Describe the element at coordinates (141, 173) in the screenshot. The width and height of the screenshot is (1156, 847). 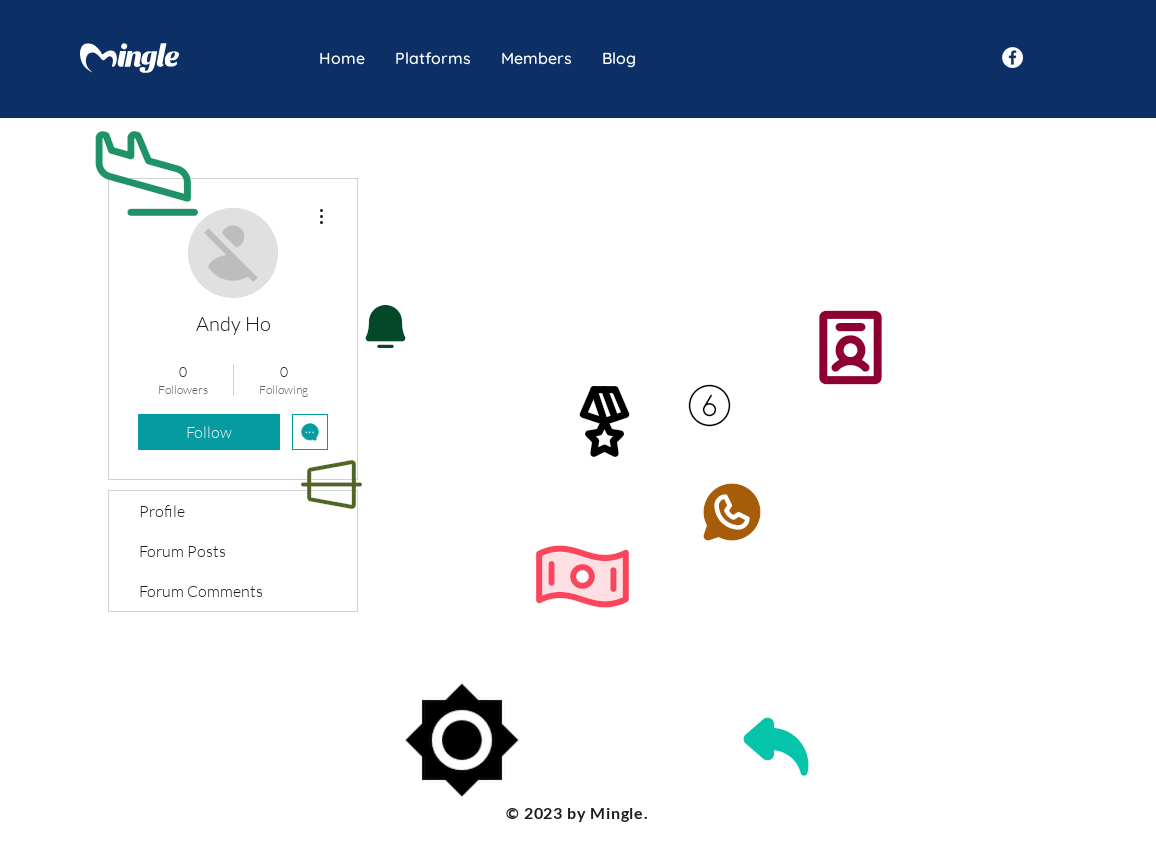
I see `indicates flight arrival or landing status` at that location.